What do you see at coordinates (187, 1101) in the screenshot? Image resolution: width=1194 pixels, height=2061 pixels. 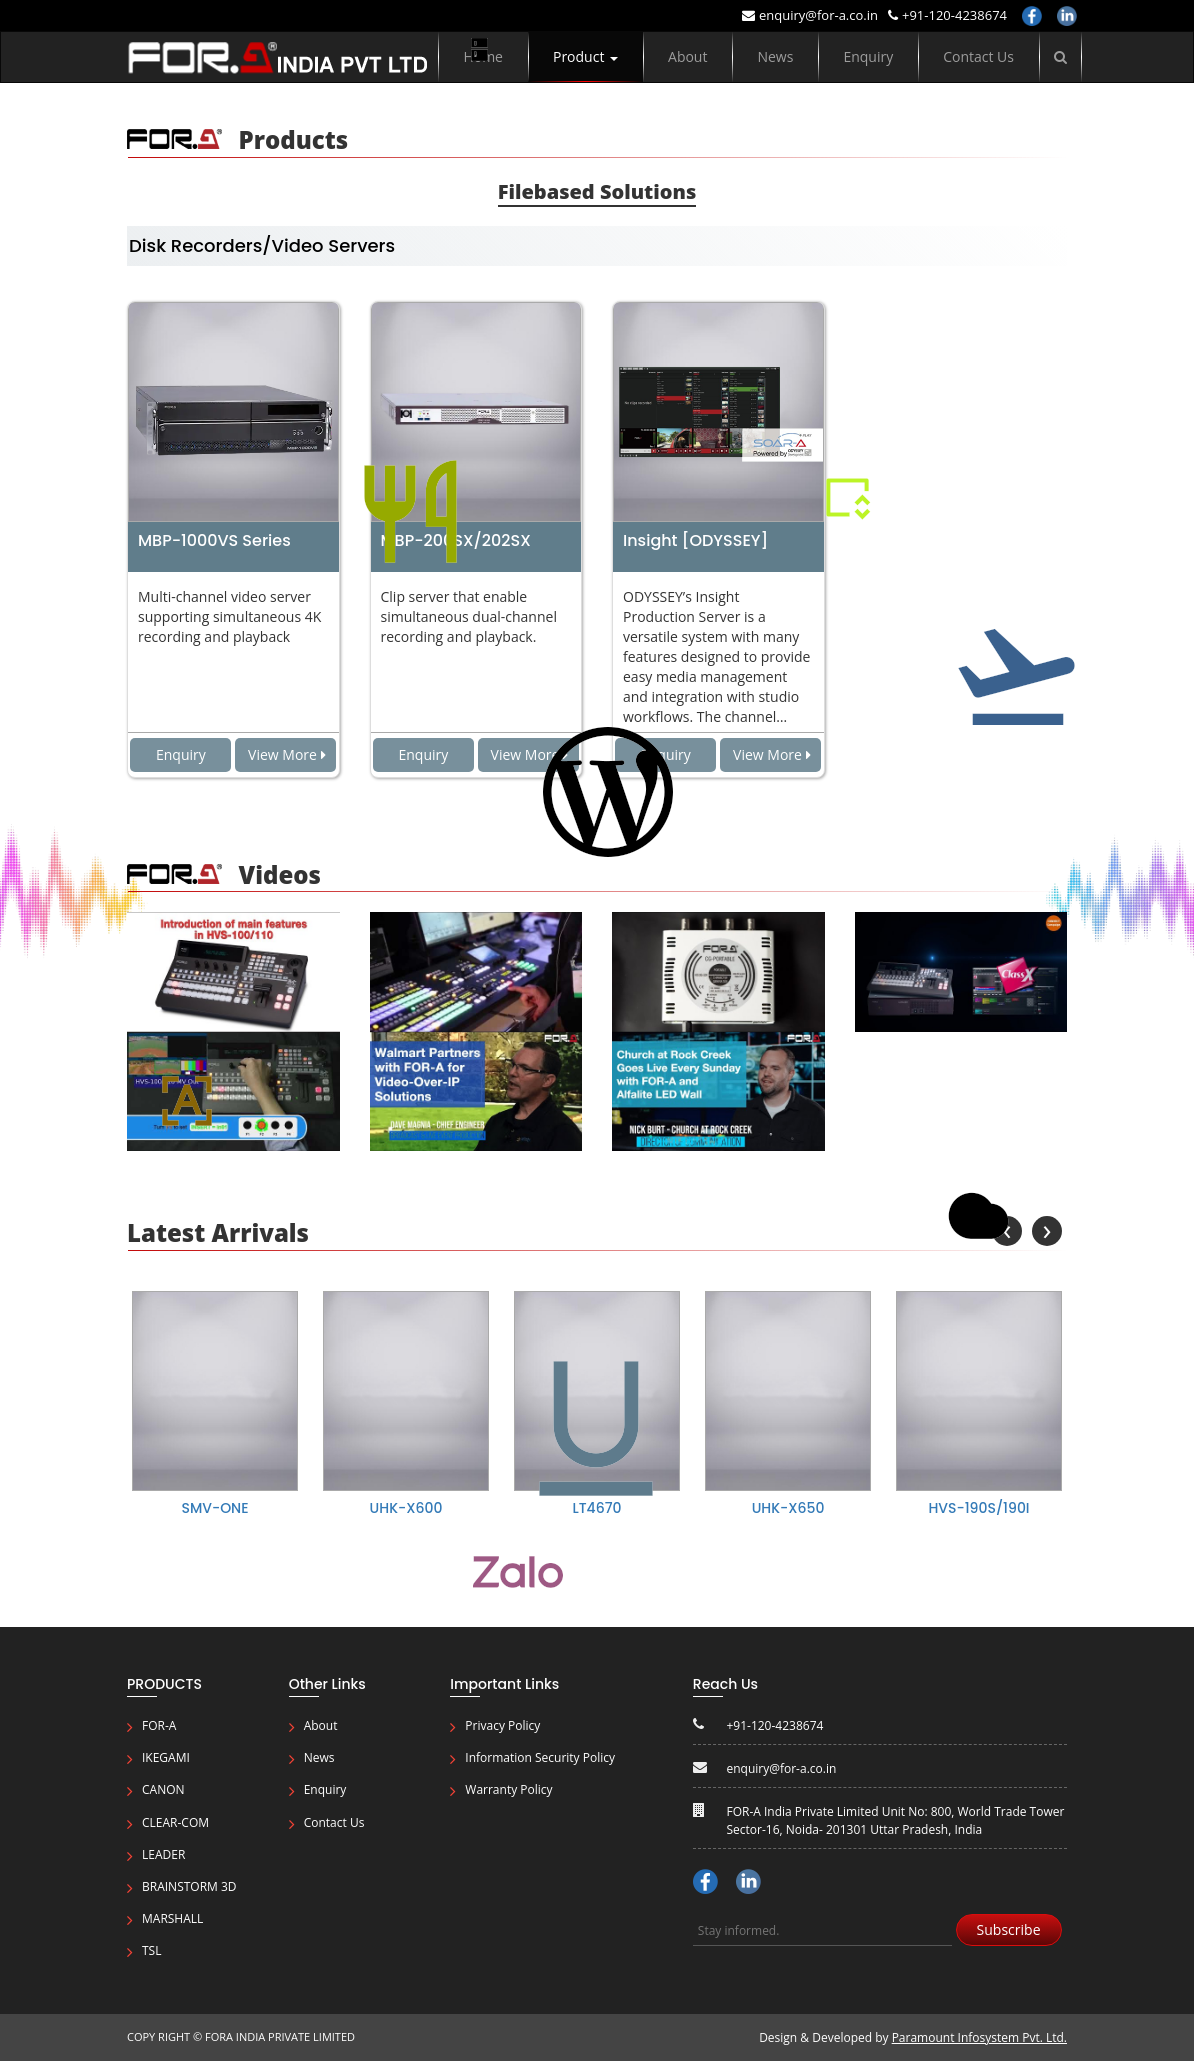 I see `scan text using optical character recognition (OCR)` at bounding box center [187, 1101].